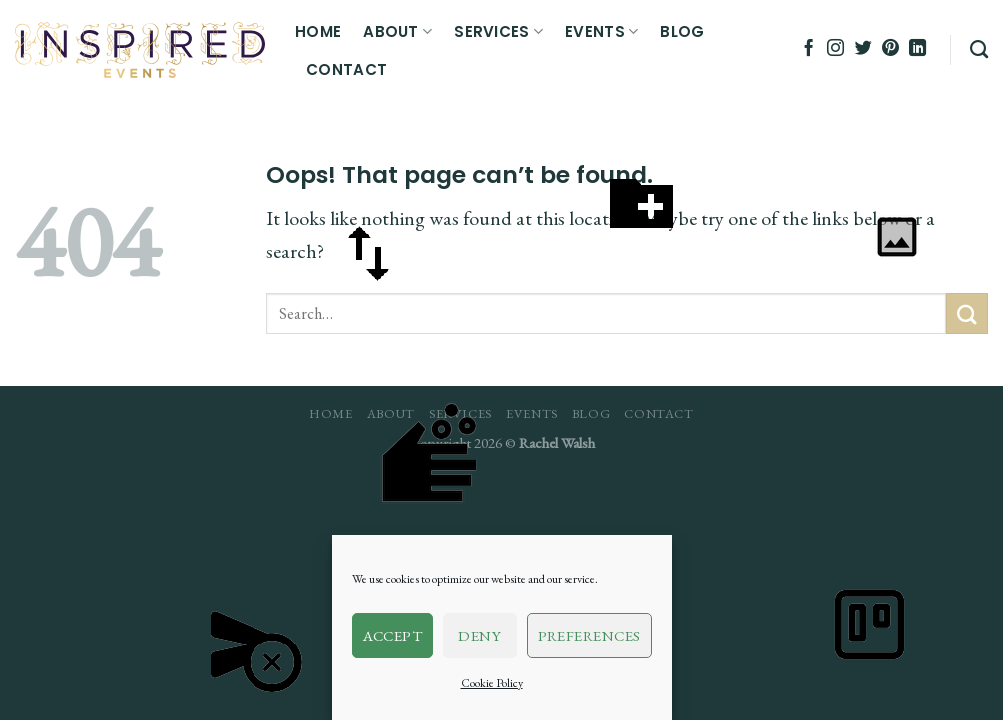 The width and height of the screenshot is (1003, 720). I want to click on create a new folder, so click(641, 203).